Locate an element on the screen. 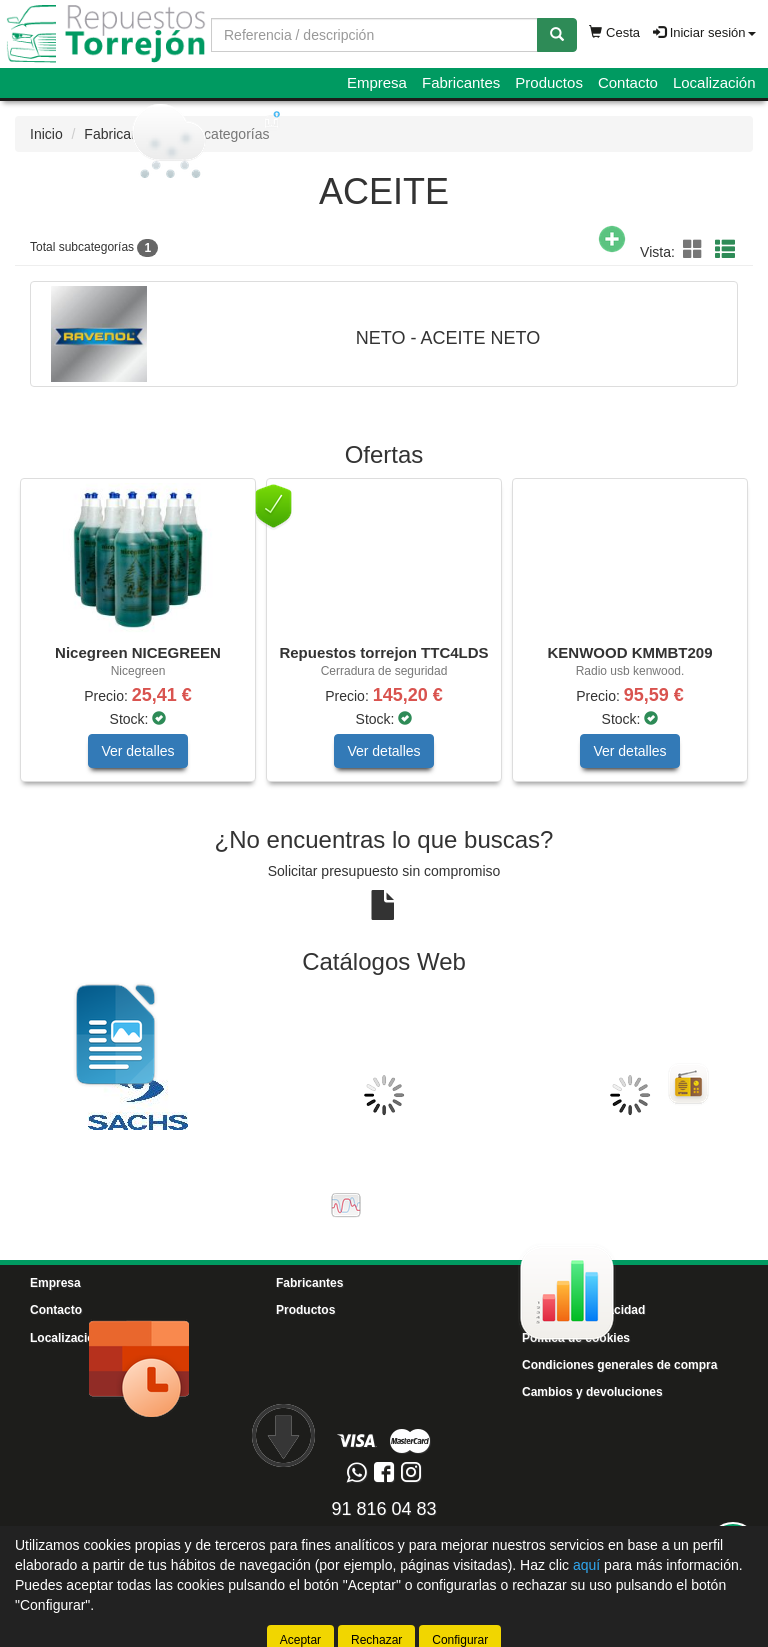 The width and height of the screenshot is (768, 1647). indicates snowy weather conditions is located at coordinates (169, 141).